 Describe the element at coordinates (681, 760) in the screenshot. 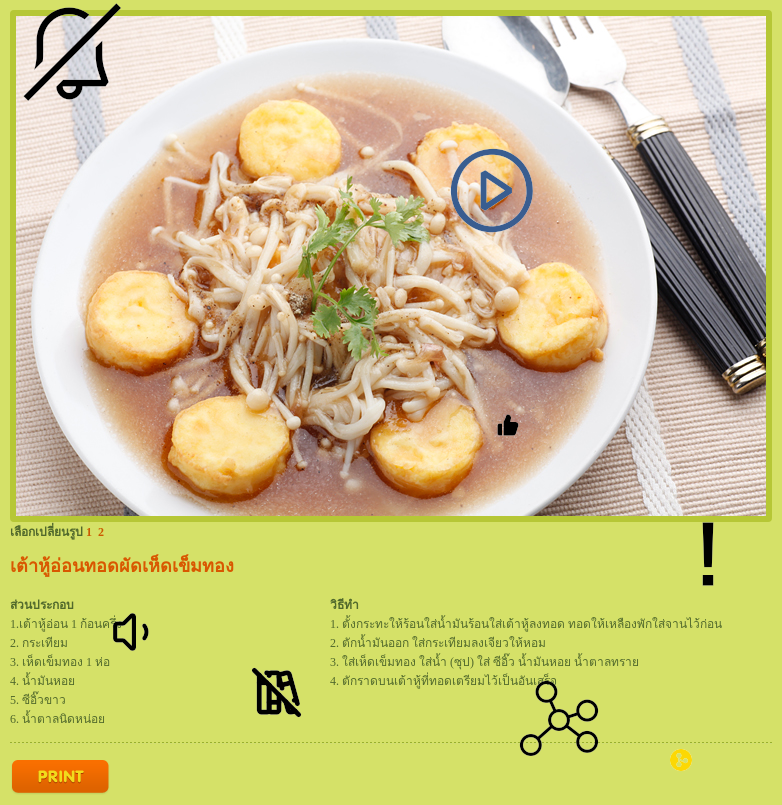

I see `indicates a merged pull request in your activity feed` at that location.